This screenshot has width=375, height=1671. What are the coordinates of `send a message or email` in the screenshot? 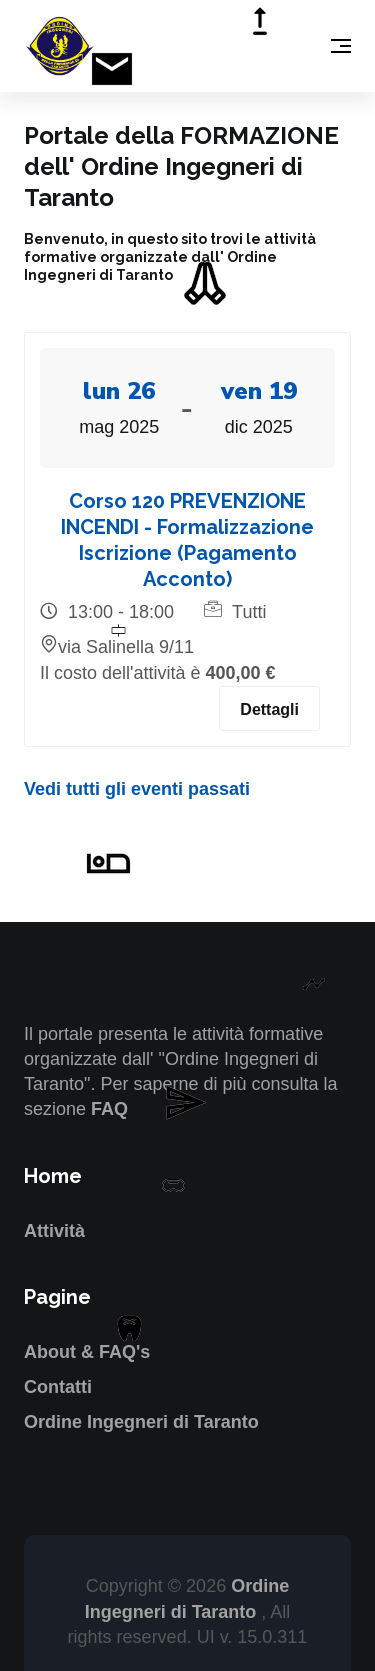 It's located at (185, 1102).